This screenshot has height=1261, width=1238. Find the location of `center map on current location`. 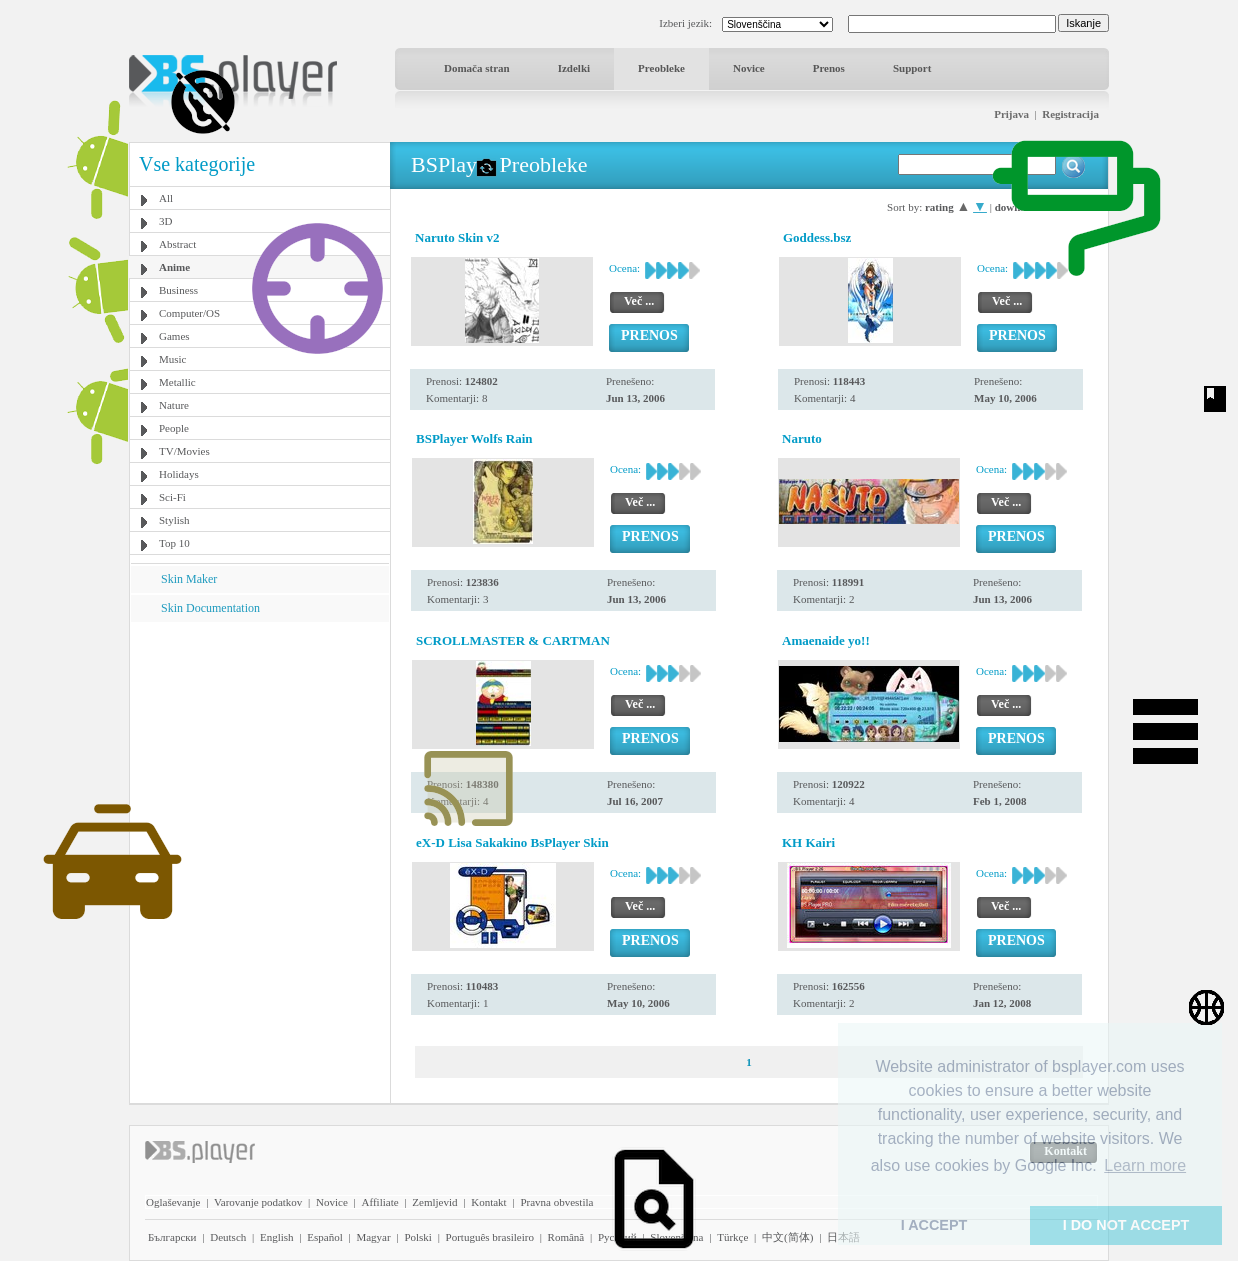

center map on current location is located at coordinates (317, 288).